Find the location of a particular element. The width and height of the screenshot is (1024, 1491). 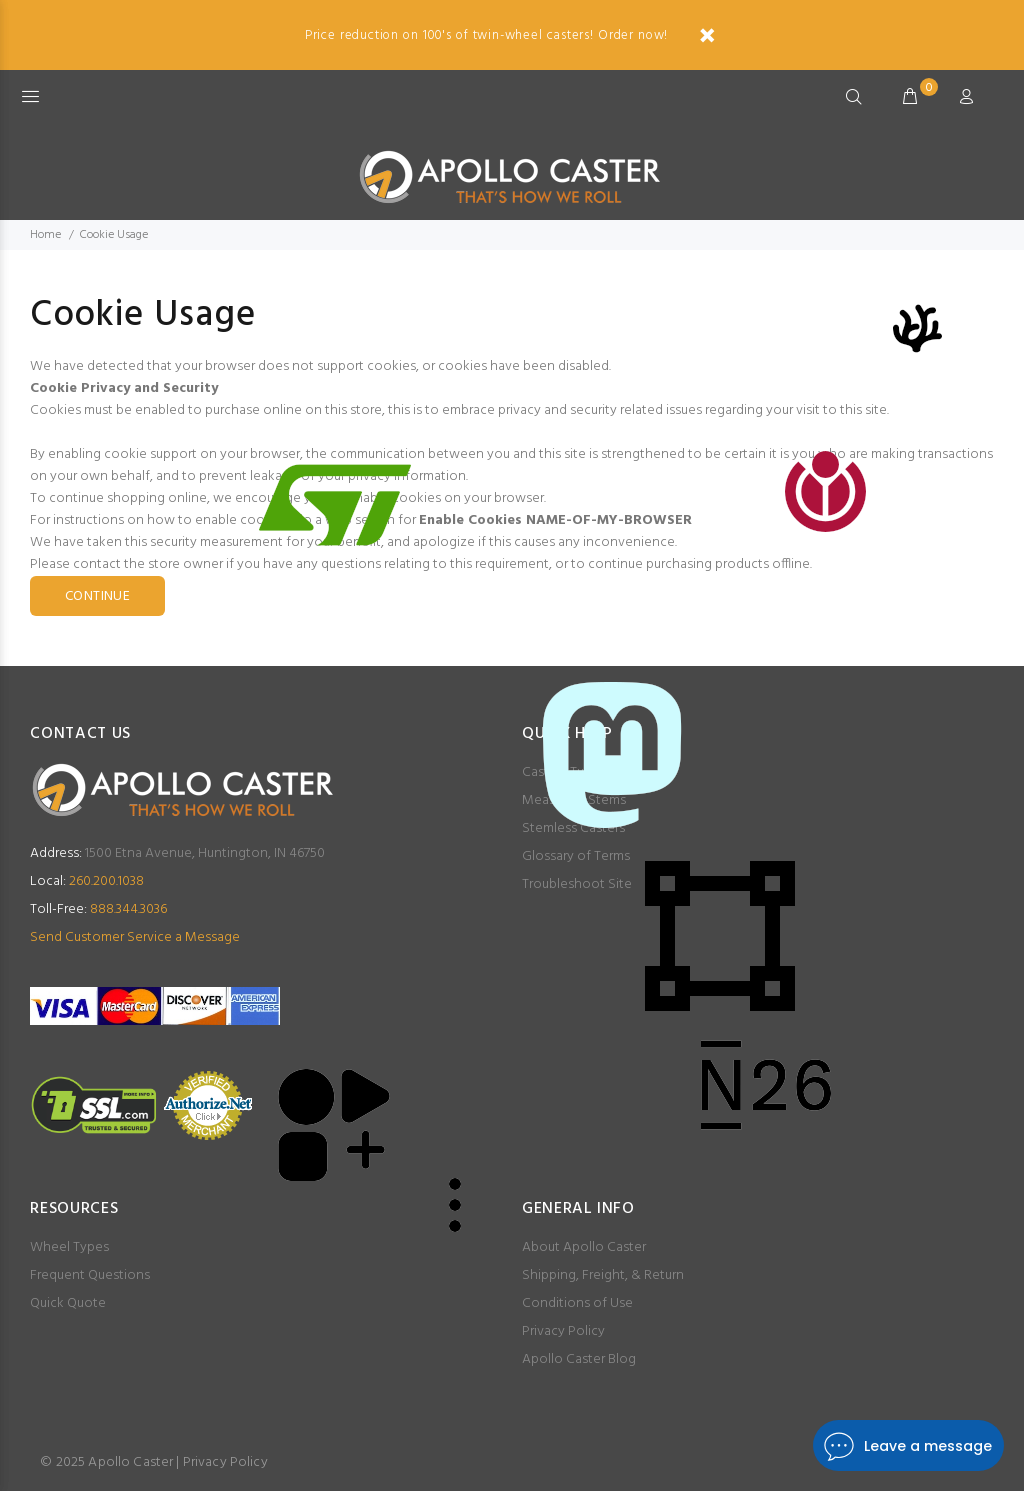

open more options menu is located at coordinates (455, 1205).